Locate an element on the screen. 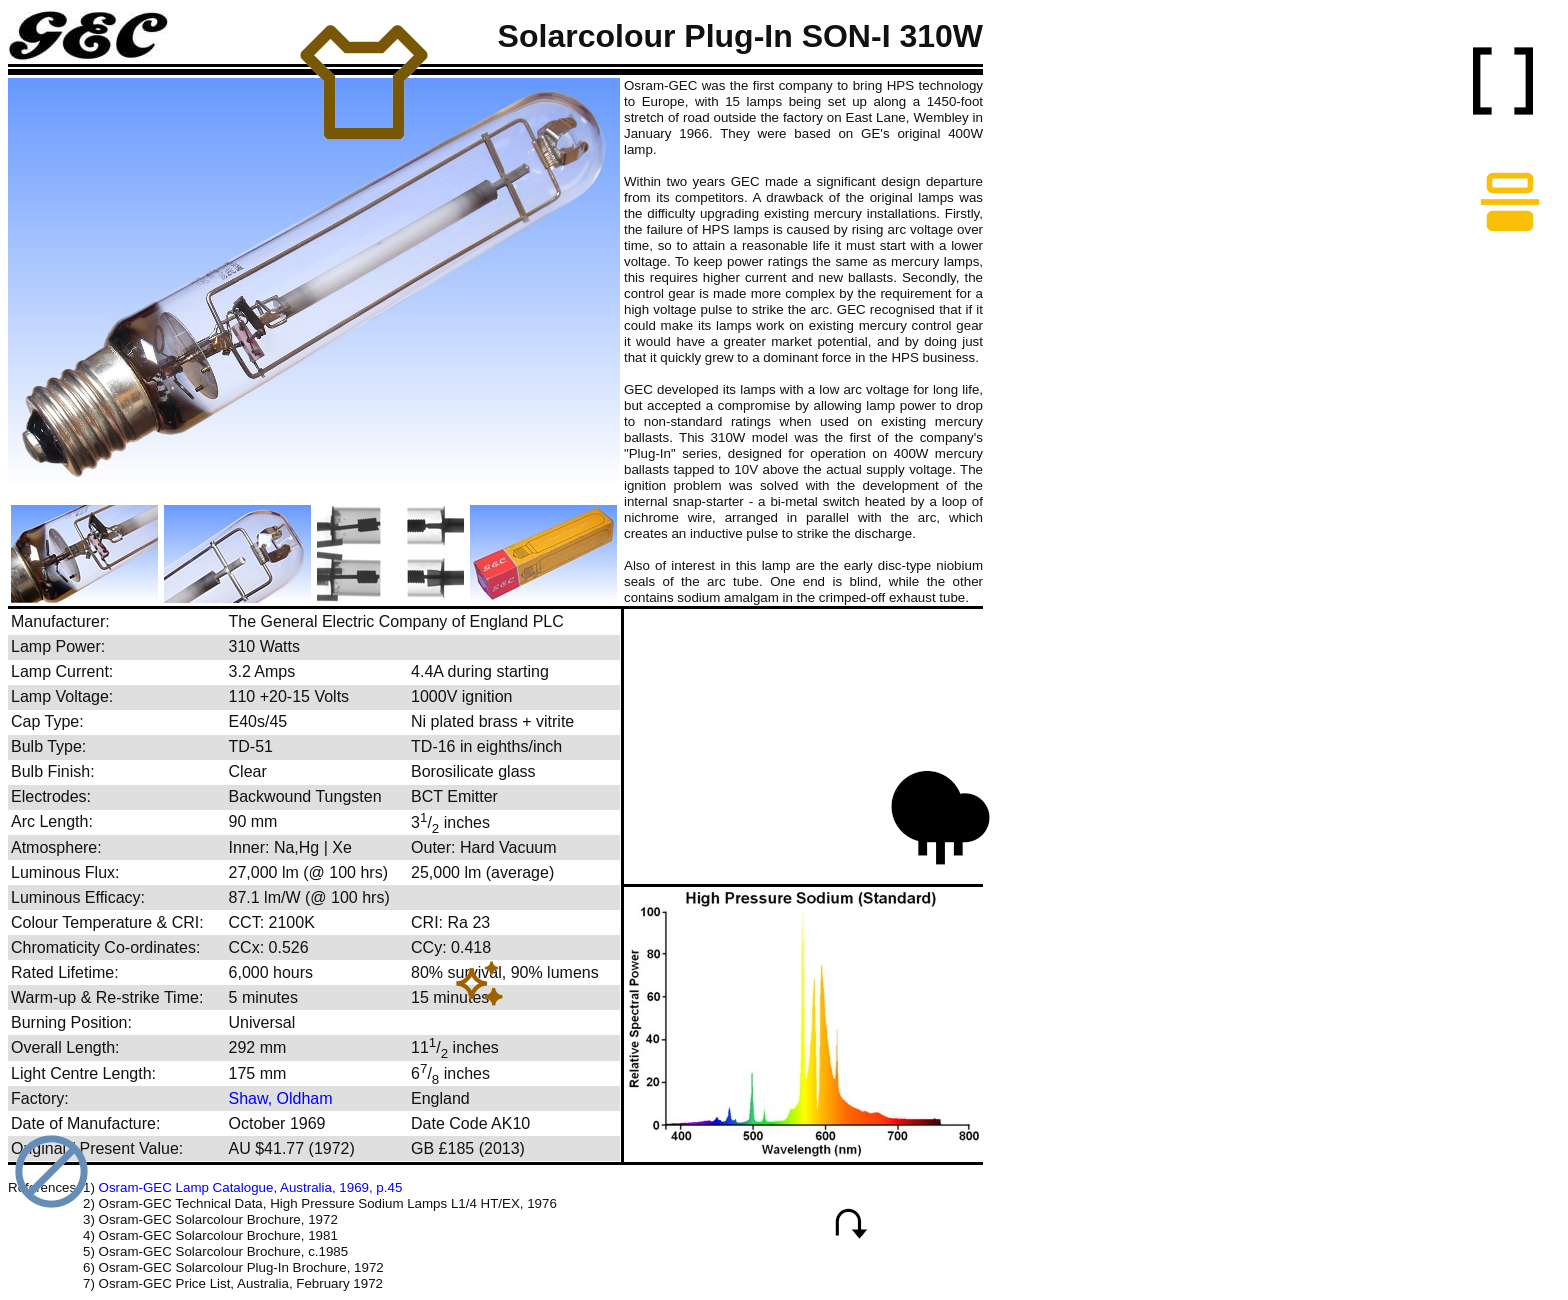 This screenshot has width=1568, height=1300. indicates a prohibited or restricted action is located at coordinates (51, 1171).